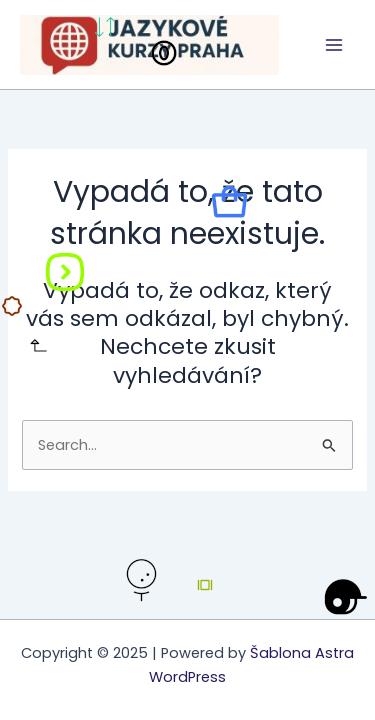  I want to click on go back and return to top, so click(38, 346).